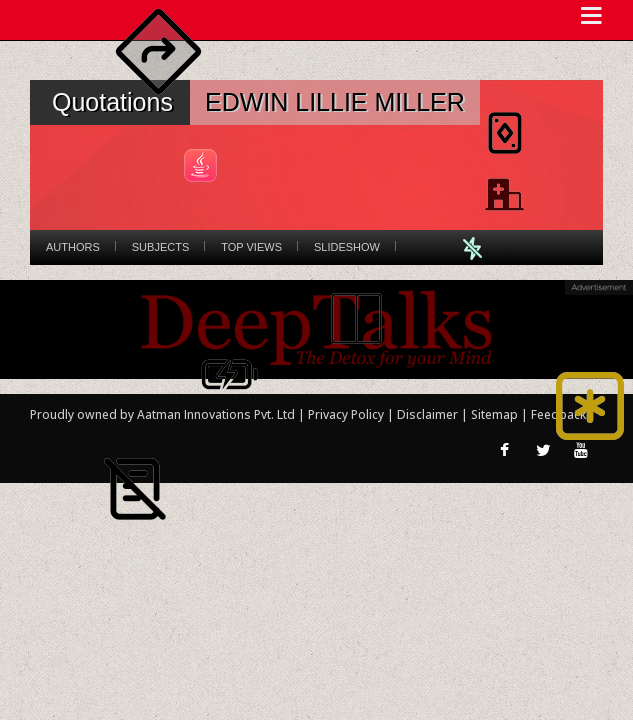  I want to click on indicates device is currently charging, so click(229, 374).